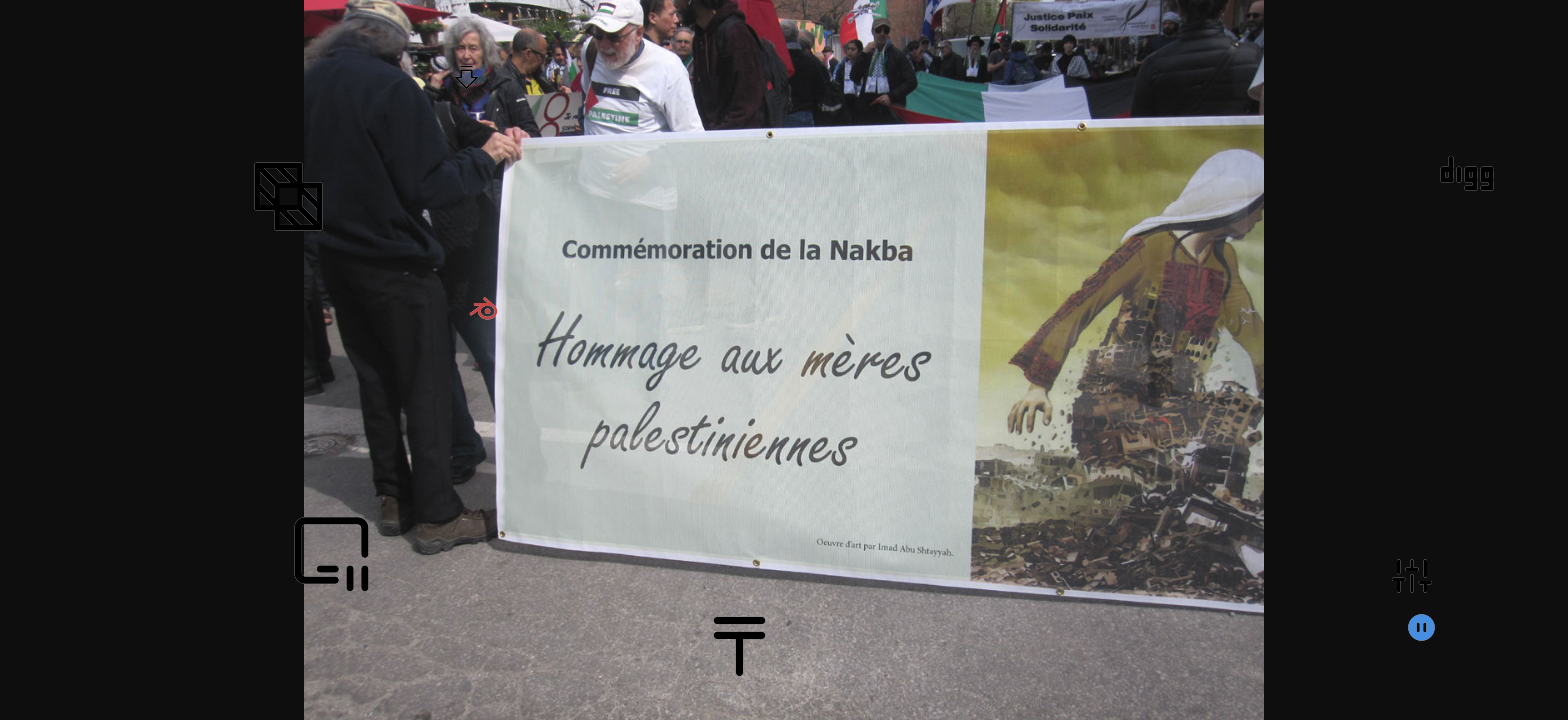  What do you see at coordinates (466, 76) in the screenshot?
I see `download file or content` at bounding box center [466, 76].